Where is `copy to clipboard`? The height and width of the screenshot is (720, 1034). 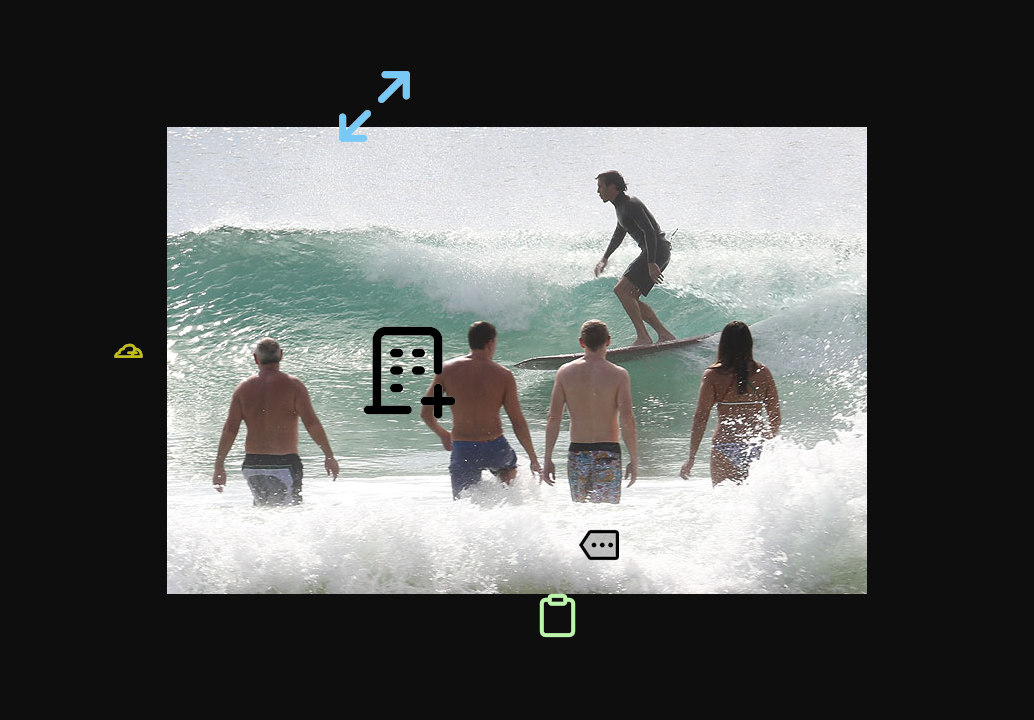 copy to clipboard is located at coordinates (557, 615).